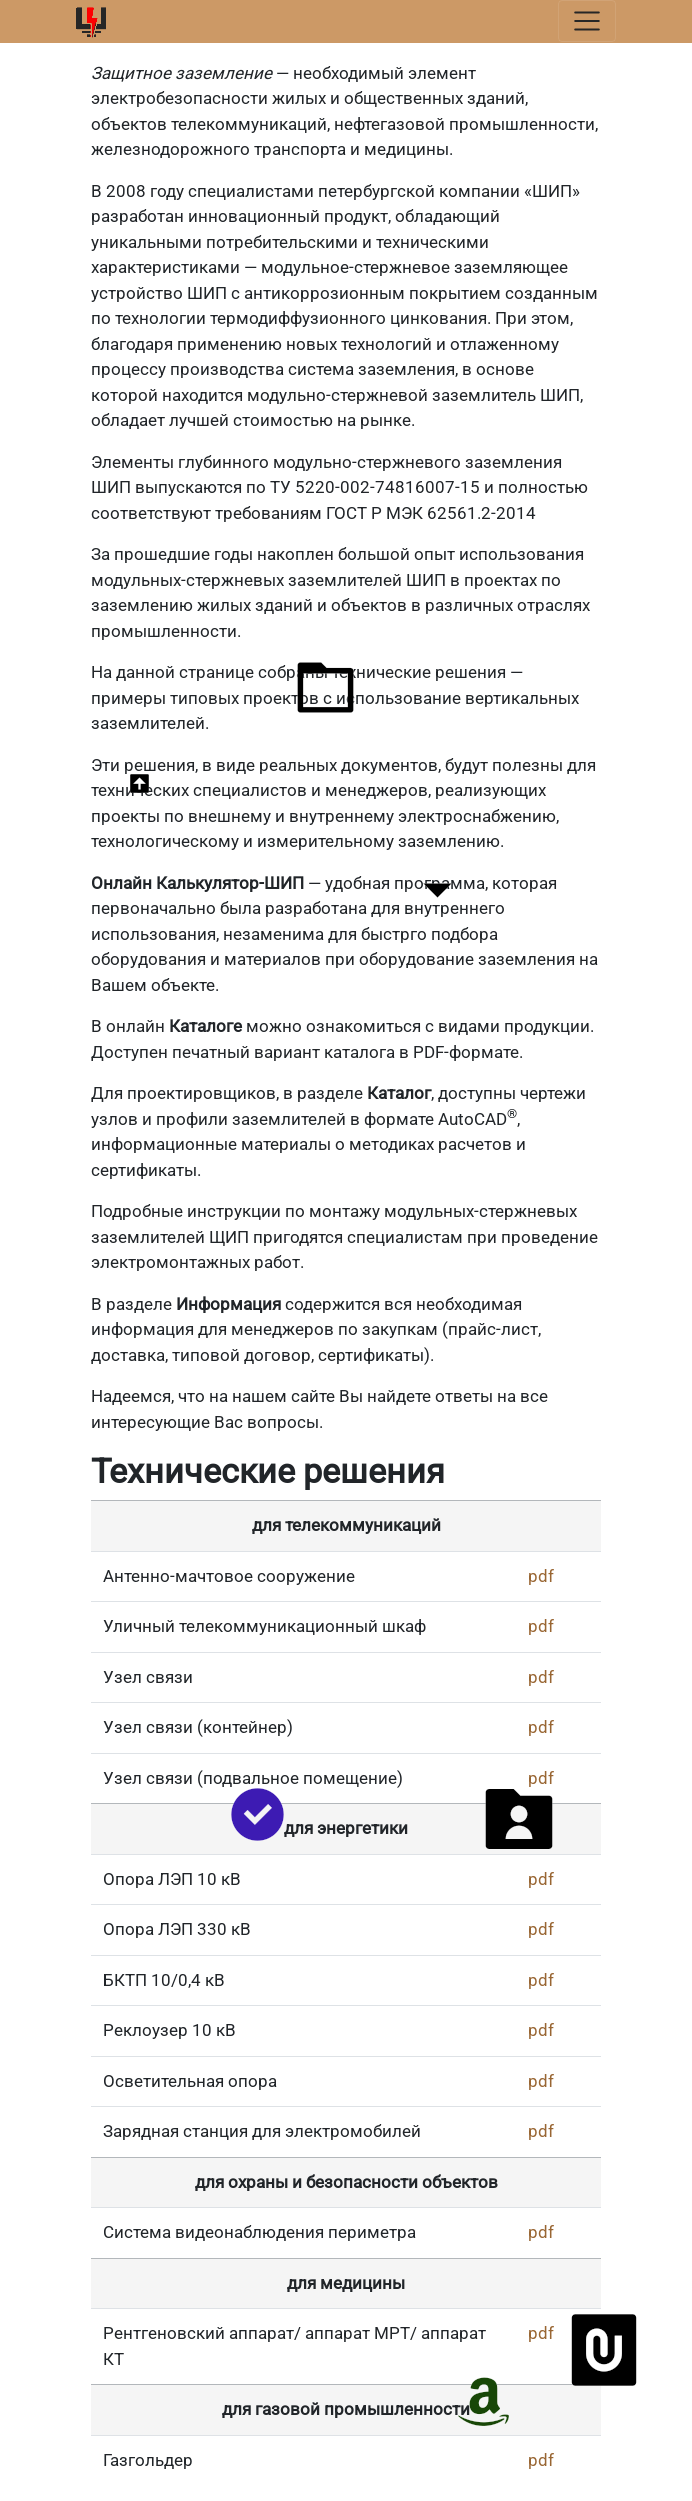  I want to click on open the Amazon app, so click(483, 2400).